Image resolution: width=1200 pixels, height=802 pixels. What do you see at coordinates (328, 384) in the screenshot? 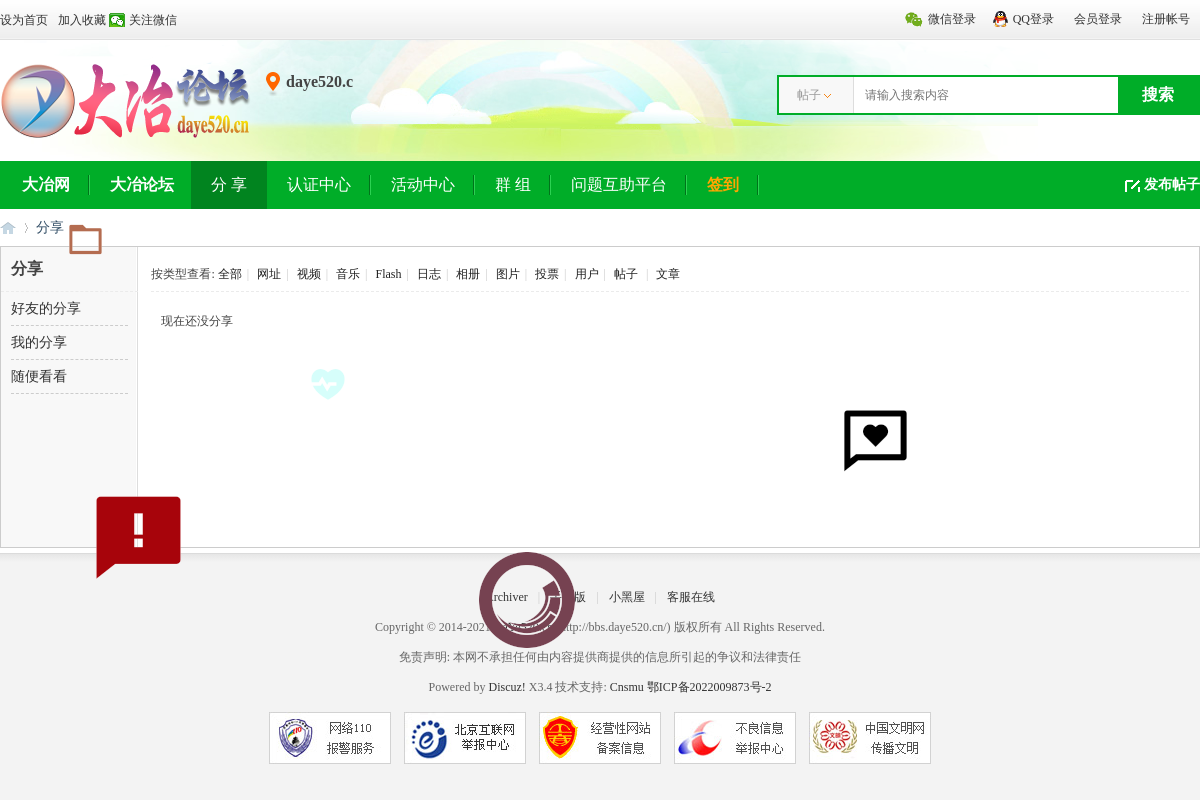
I see `view health or heart rate data` at bounding box center [328, 384].